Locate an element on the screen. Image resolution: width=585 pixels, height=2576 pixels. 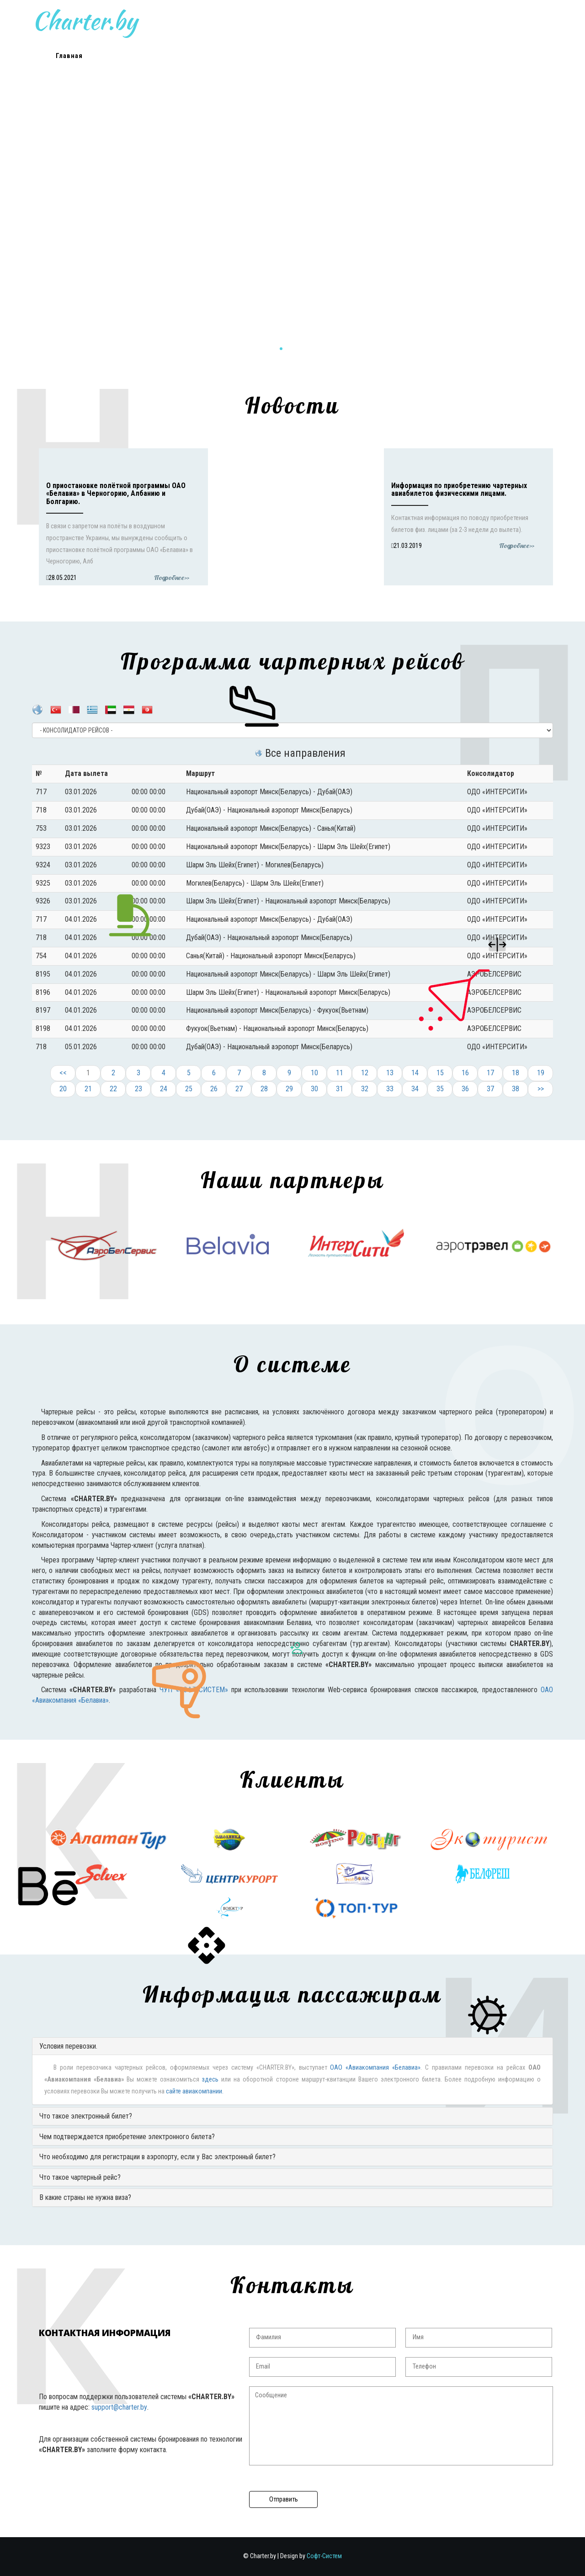
access API settings or integrations is located at coordinates (207, 1945).